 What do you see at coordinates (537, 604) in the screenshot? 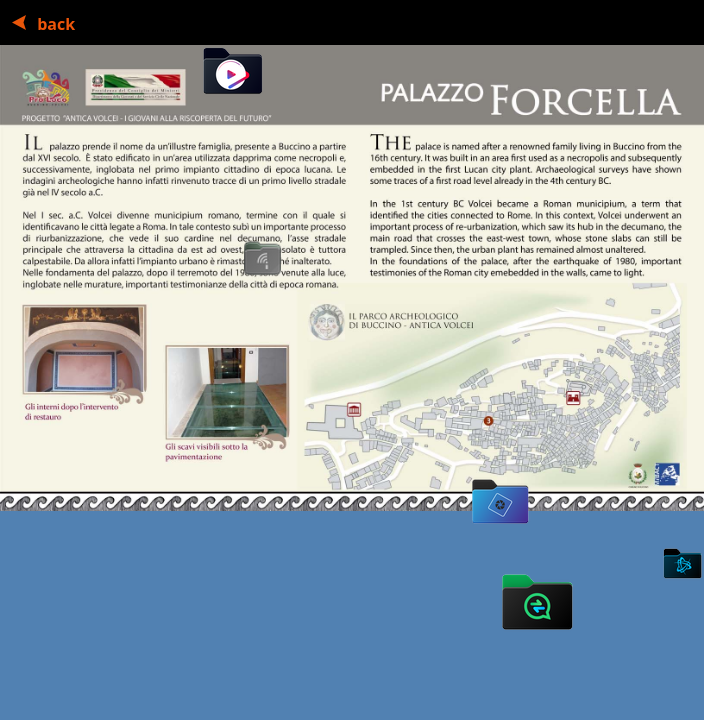
I see `open wondershare wutsapper application folder` at bounding box center [537, 604].